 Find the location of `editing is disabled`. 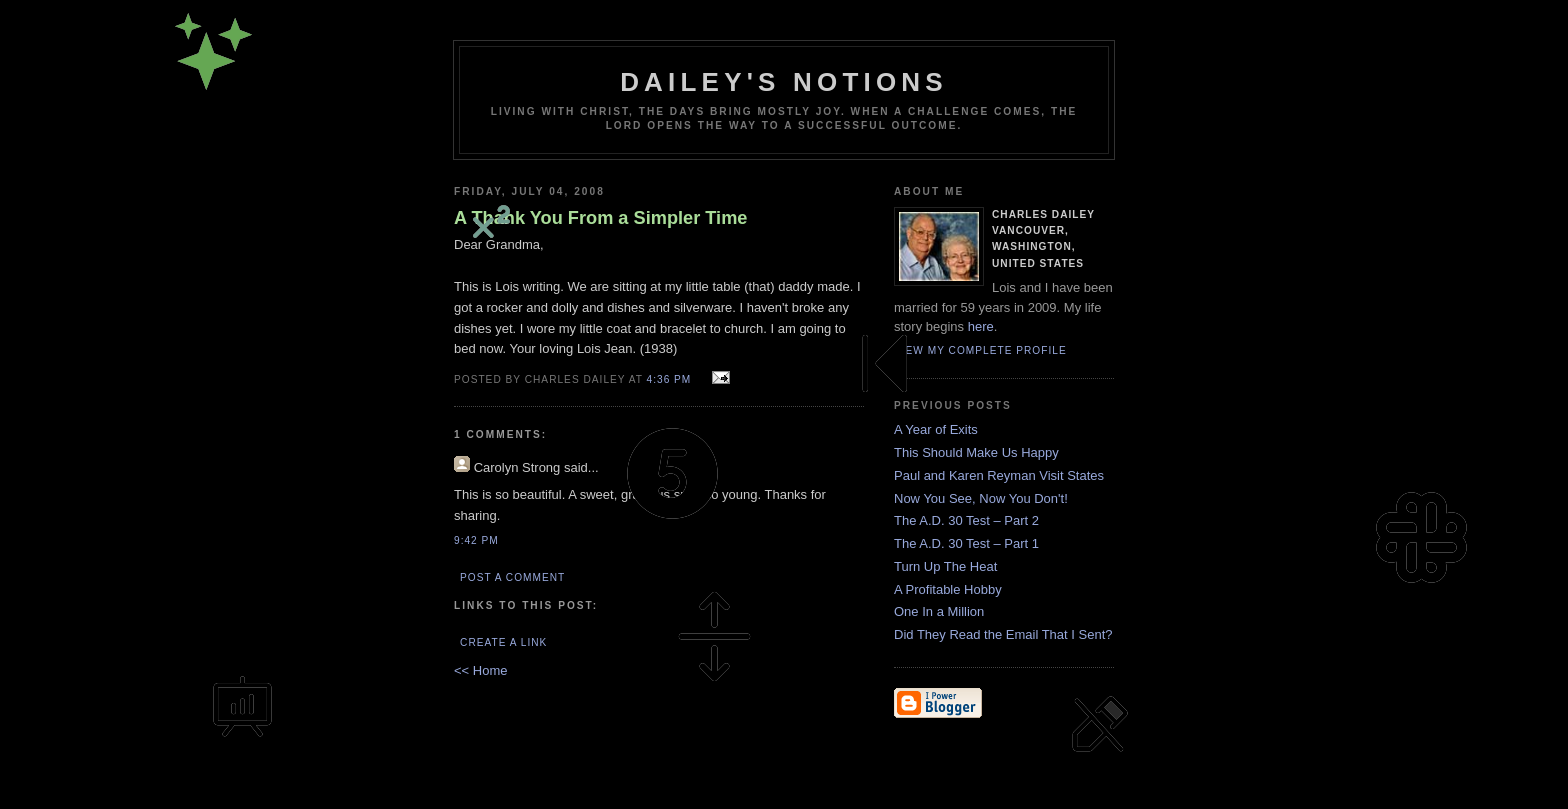

editing is disabled is located at coordinates (1099, 725).